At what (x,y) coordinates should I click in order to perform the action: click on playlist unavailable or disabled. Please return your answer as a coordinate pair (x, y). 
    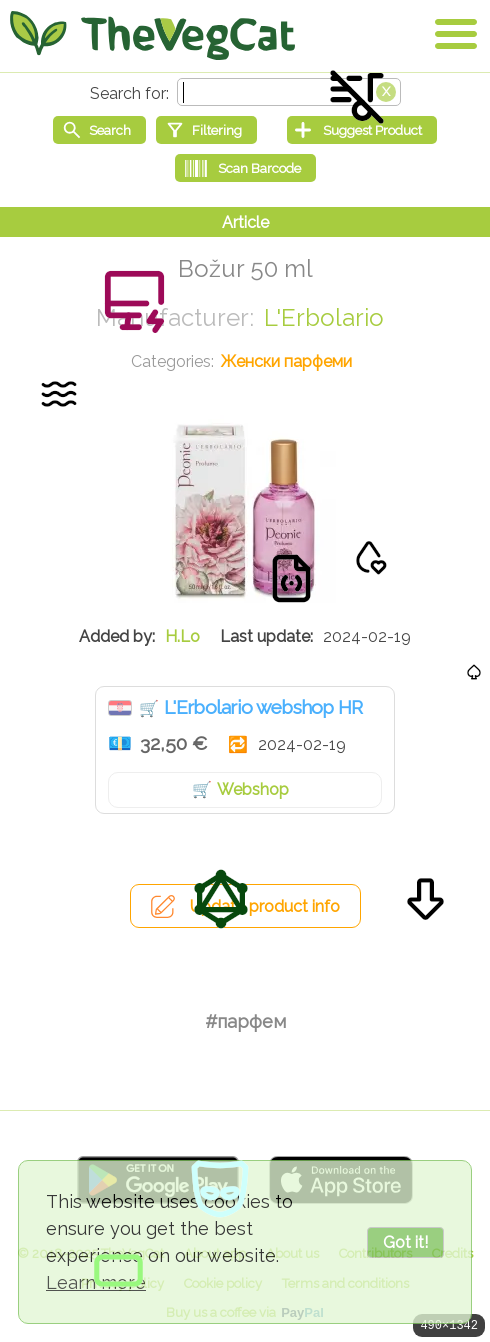
    Looking at the image, I should click on (357, 97).